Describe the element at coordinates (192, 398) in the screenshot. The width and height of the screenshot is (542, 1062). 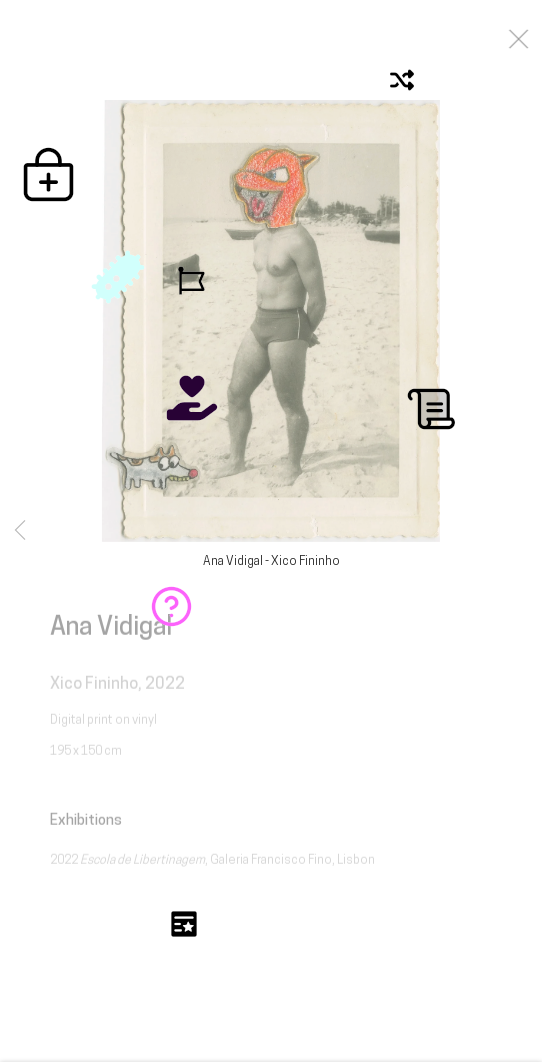
I see `access donation or charitable giving options` at that location.